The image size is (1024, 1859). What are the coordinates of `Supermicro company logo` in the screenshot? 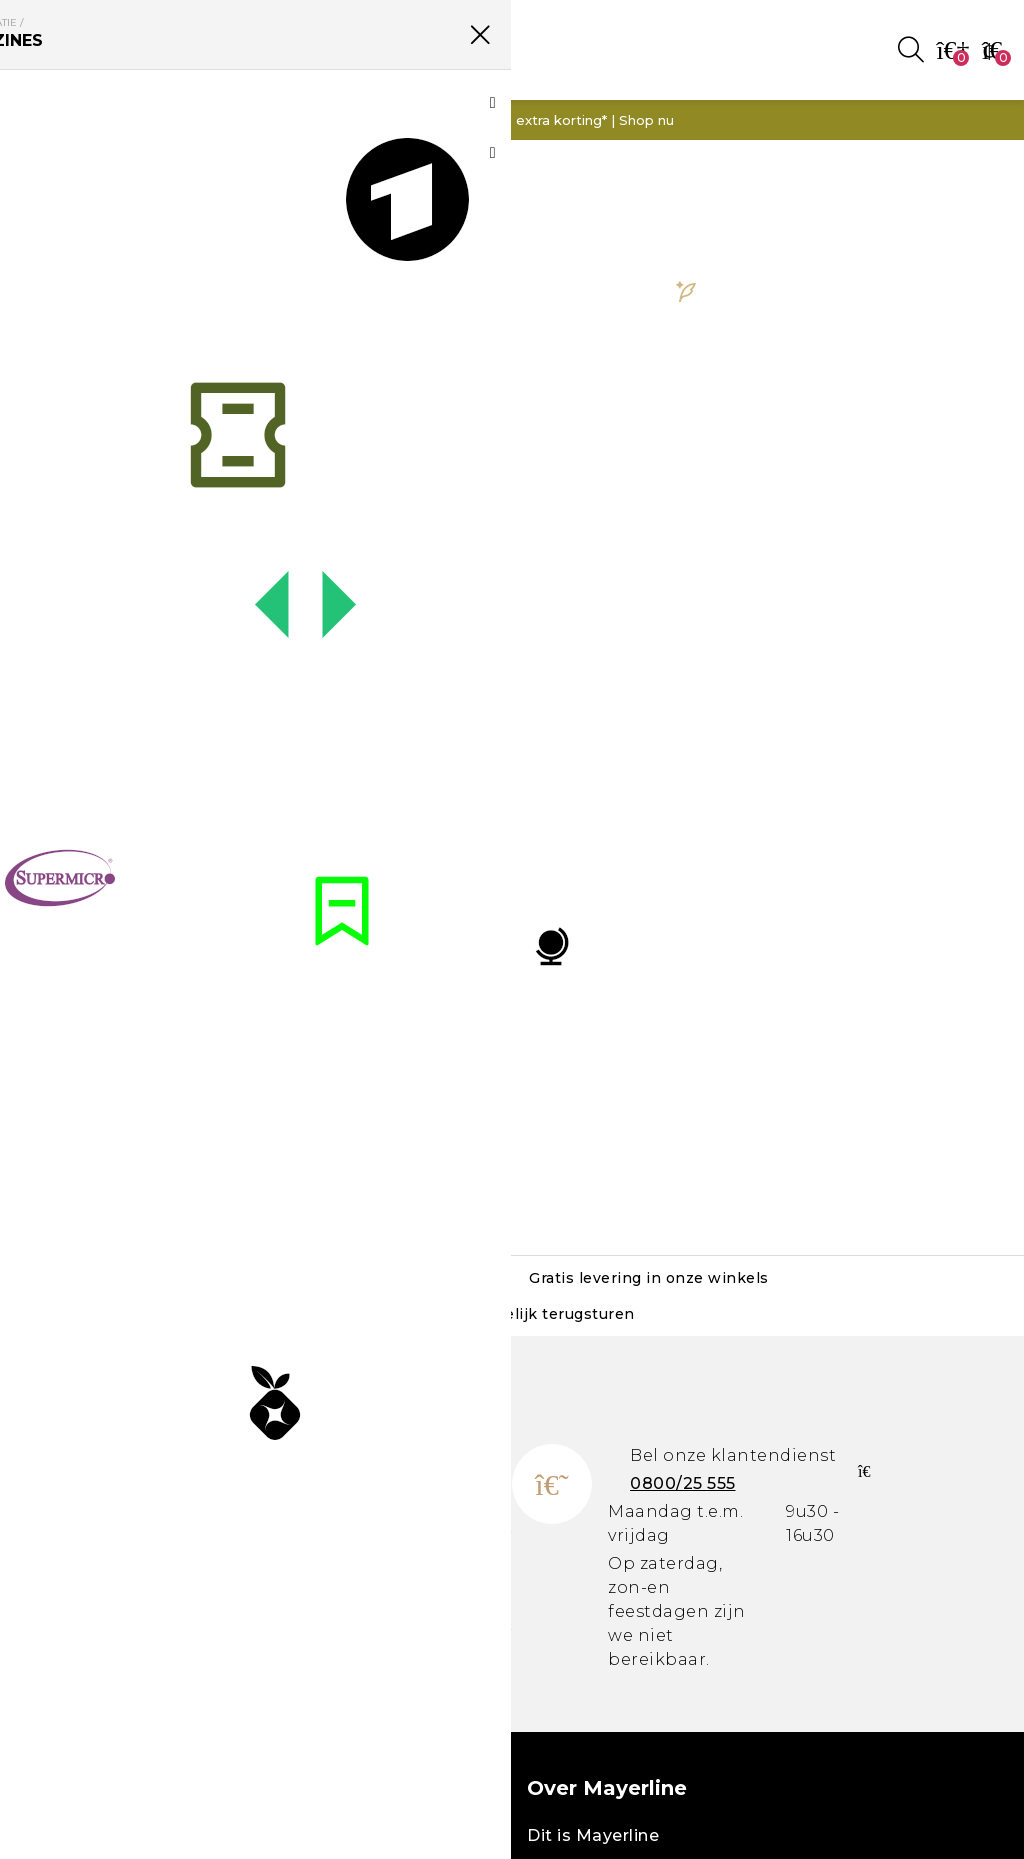 It's located at (60, 878).